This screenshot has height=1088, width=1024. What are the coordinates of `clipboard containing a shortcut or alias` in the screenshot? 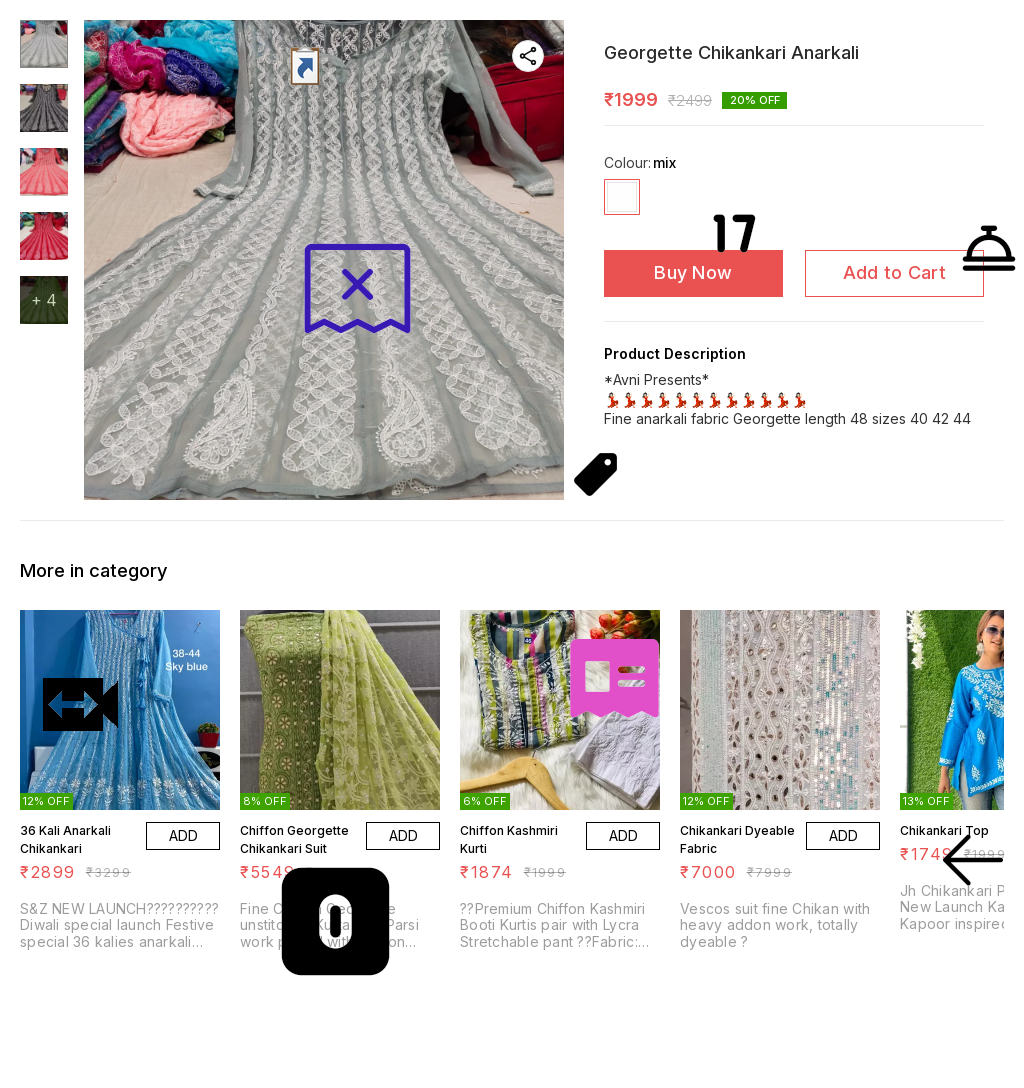 It's located at (305, 65).